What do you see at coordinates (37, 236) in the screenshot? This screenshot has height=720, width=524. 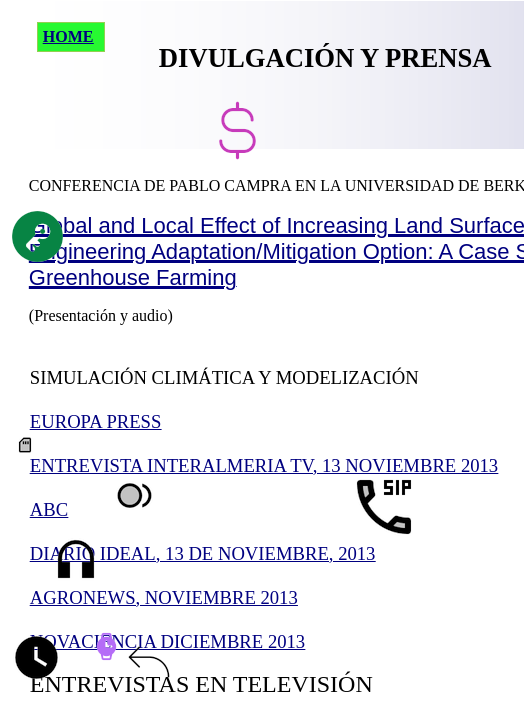 I see `access security or authentication settings` at bounding box center [37, 236].